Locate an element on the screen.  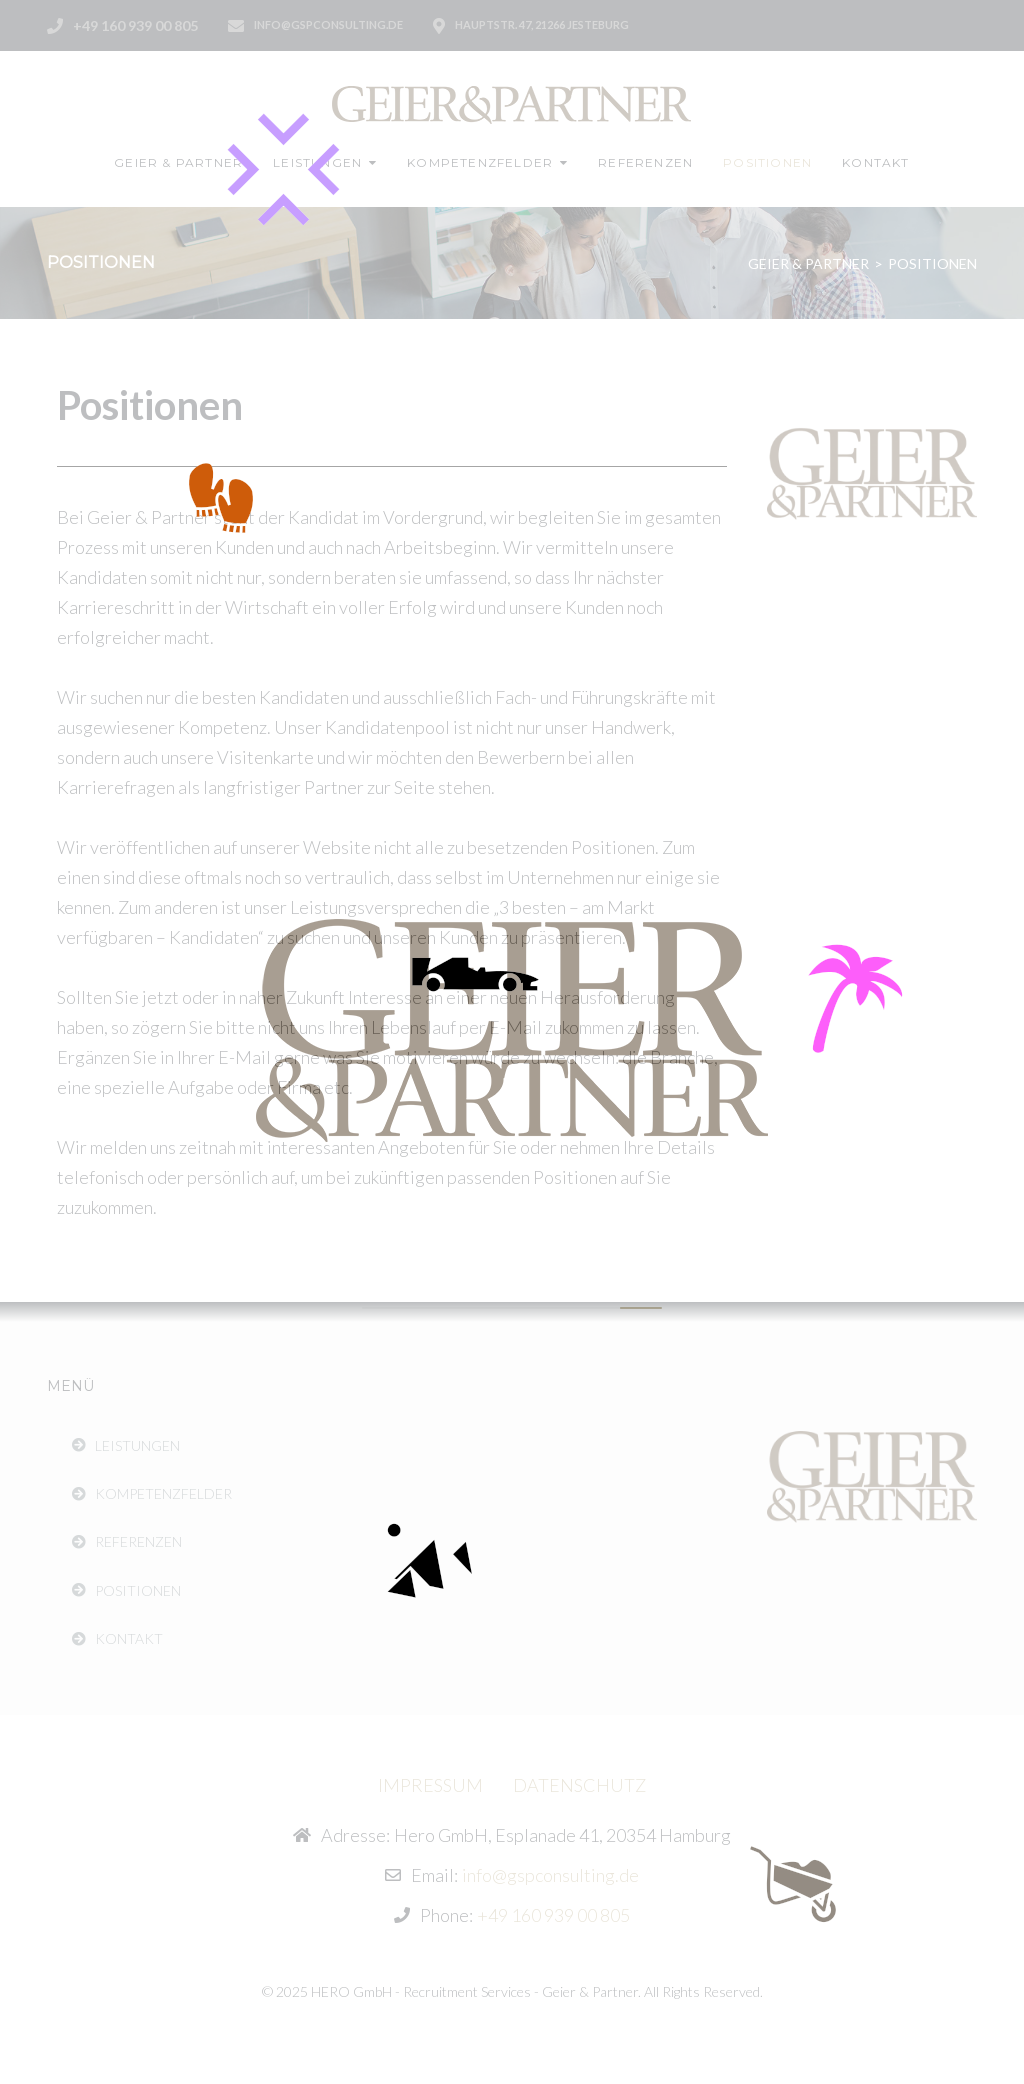
access formula 1 racing game or content is located at coordinates (475, 974).